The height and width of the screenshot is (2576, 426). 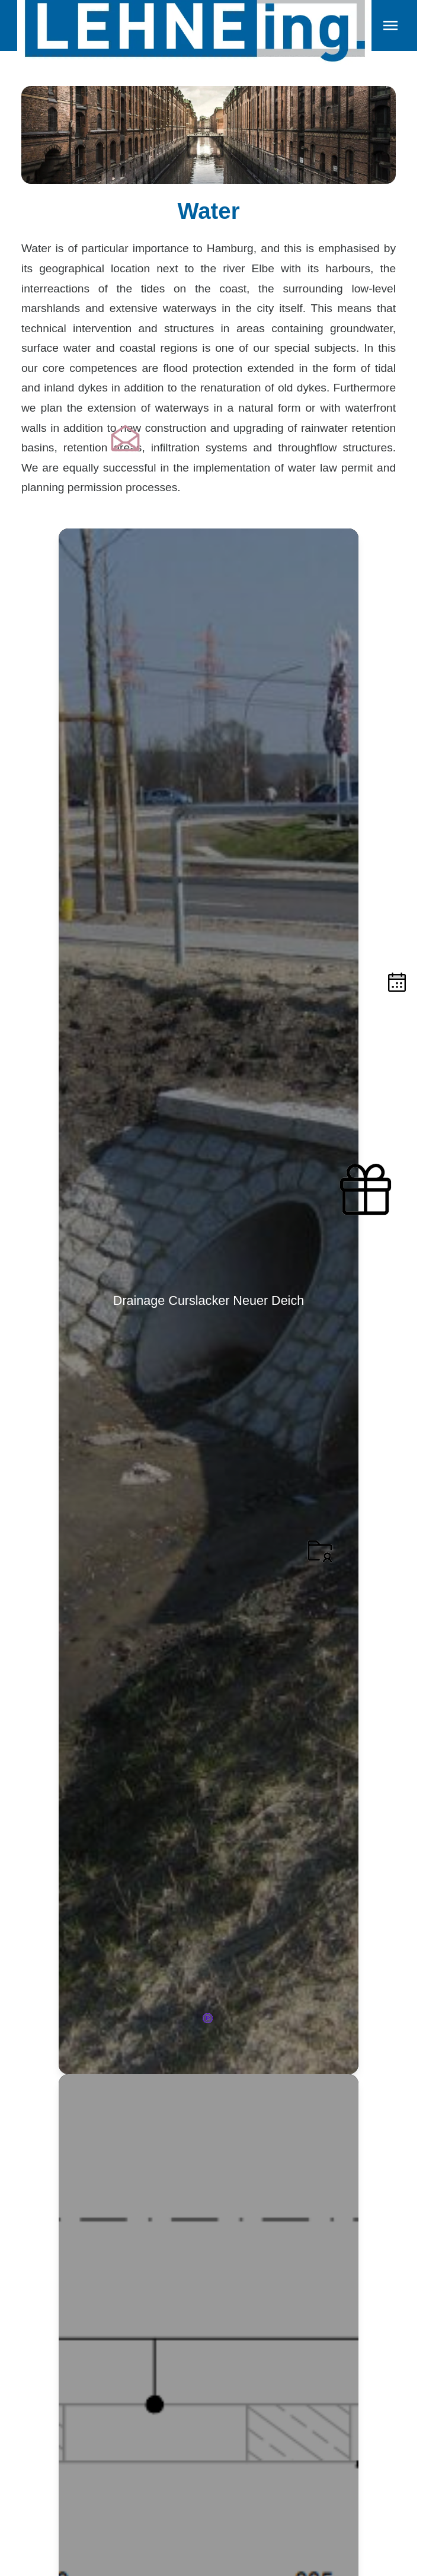 I want to click on indicates parking availability or location, so click(x=207, y=2018).